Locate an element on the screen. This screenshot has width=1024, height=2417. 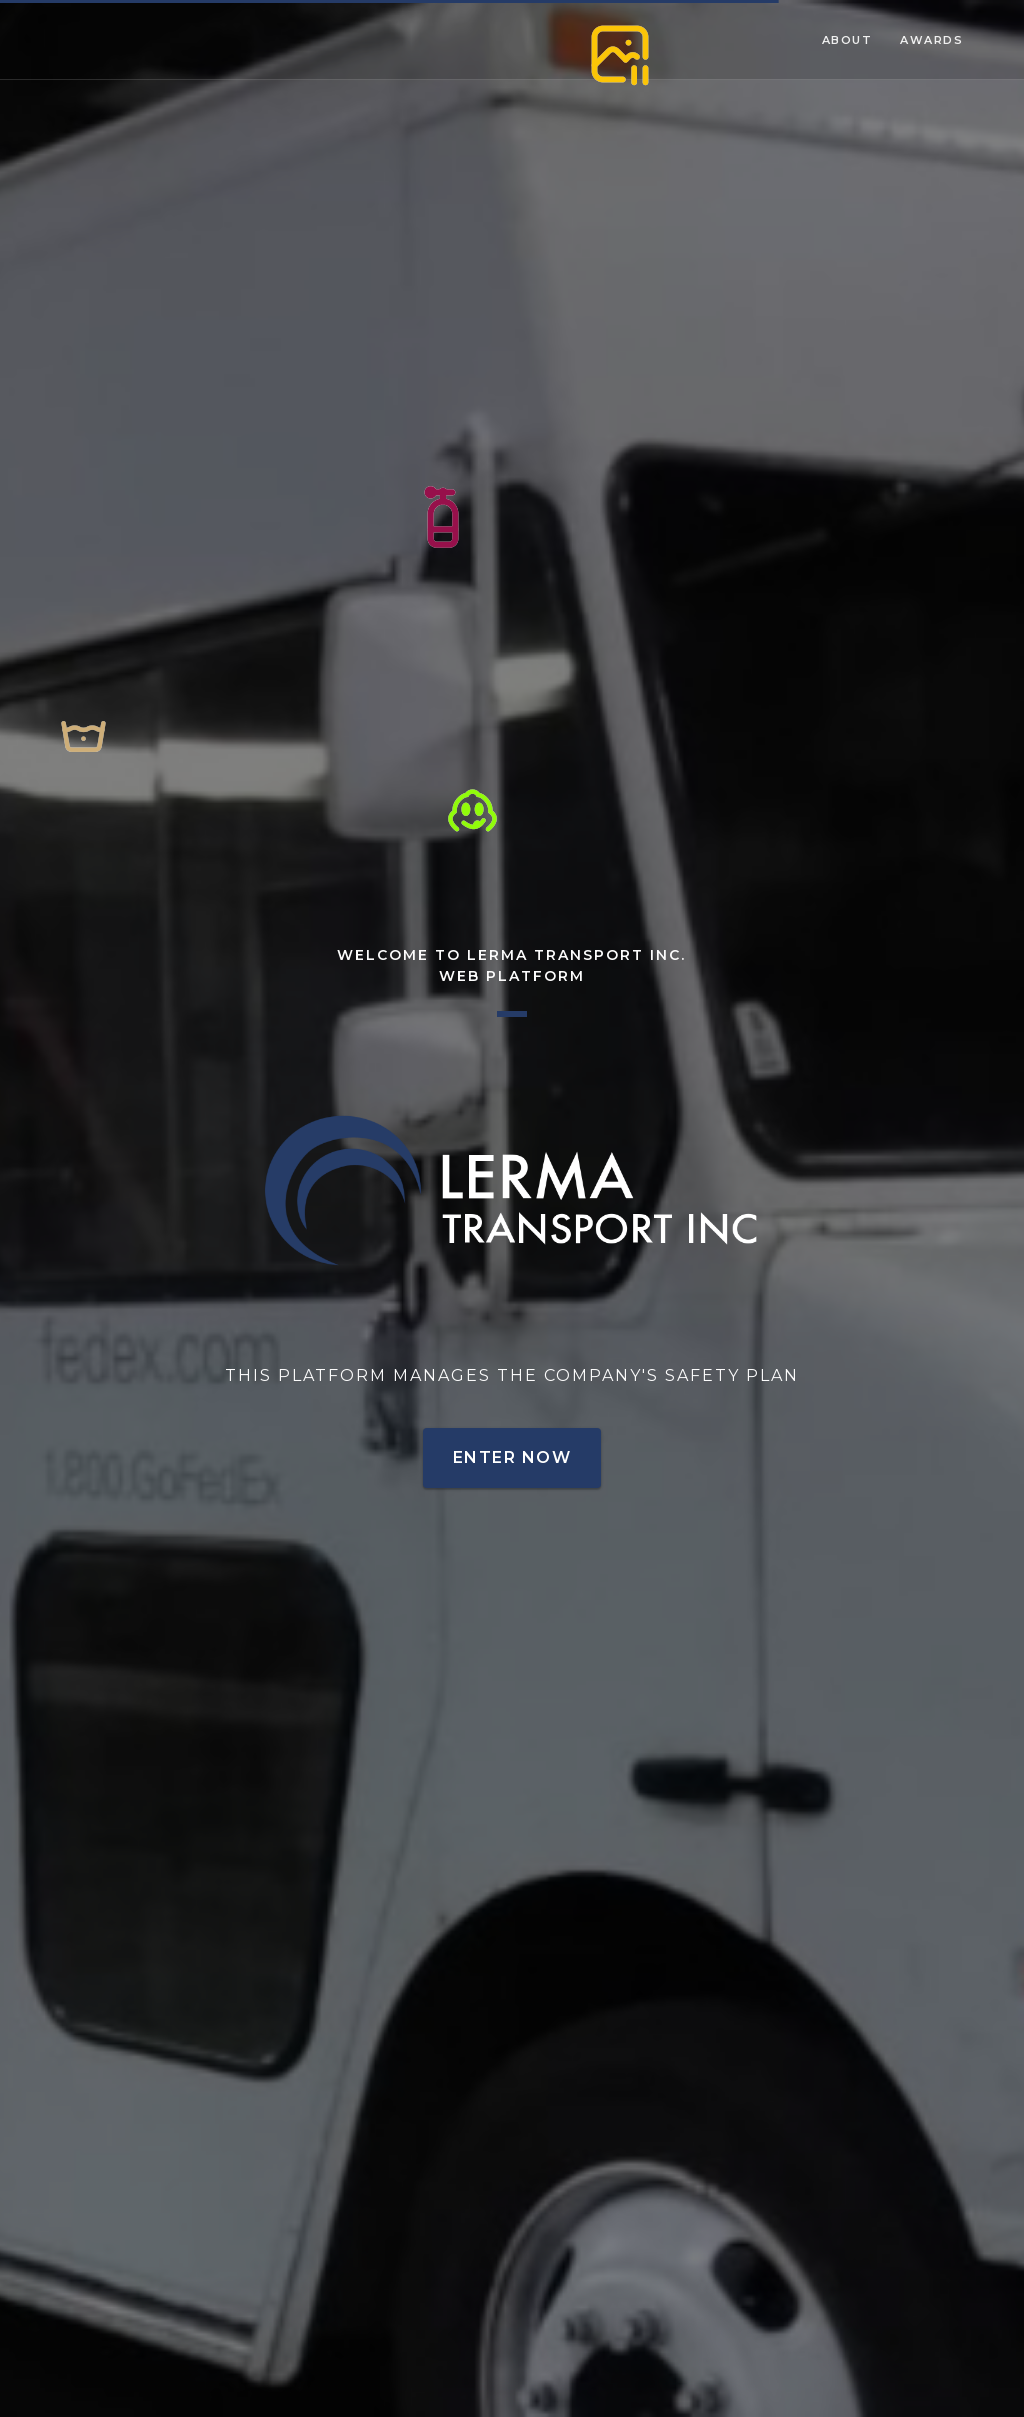
indicates cold wash setting for laundry is located at coordinates (83, 736).